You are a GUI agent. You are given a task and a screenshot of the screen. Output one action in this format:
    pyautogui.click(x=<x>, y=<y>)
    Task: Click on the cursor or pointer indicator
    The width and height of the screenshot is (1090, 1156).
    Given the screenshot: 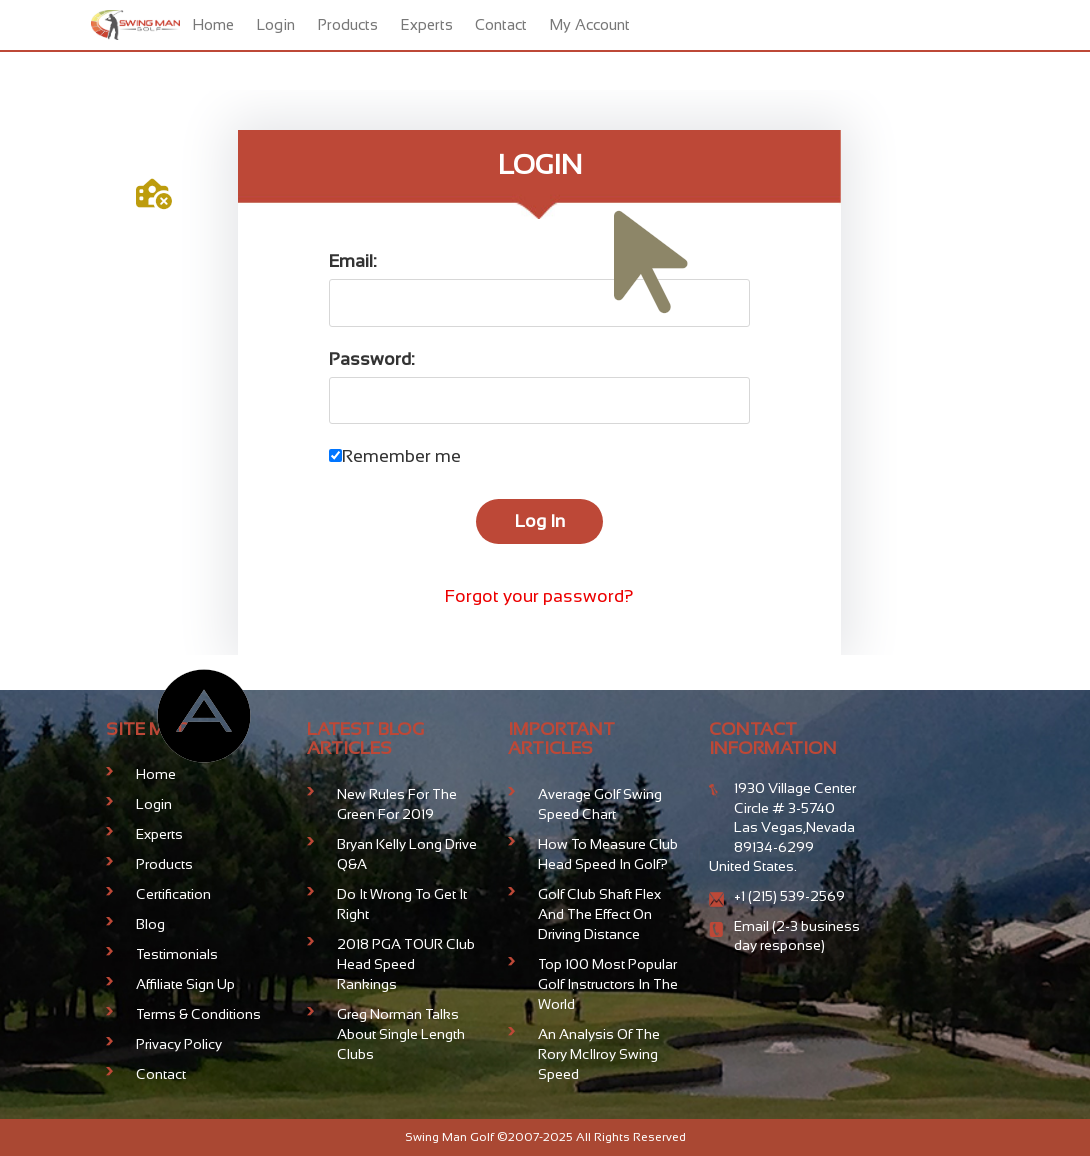 What is the action you would take?
    pyautogui.click(x=646, y=262)
    